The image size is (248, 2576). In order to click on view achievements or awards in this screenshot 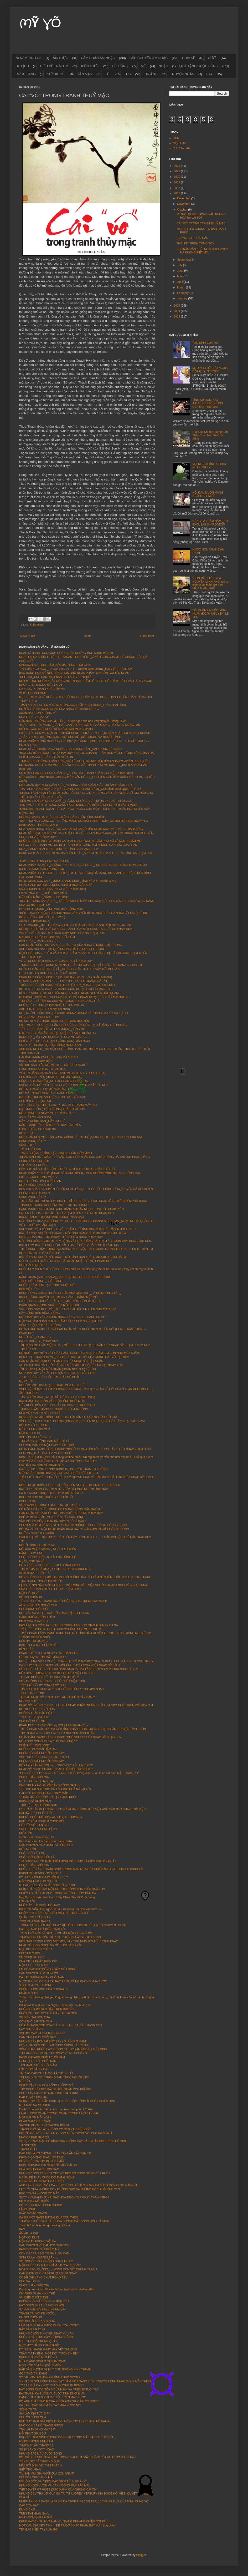, I will do `click(145, 2485)`.